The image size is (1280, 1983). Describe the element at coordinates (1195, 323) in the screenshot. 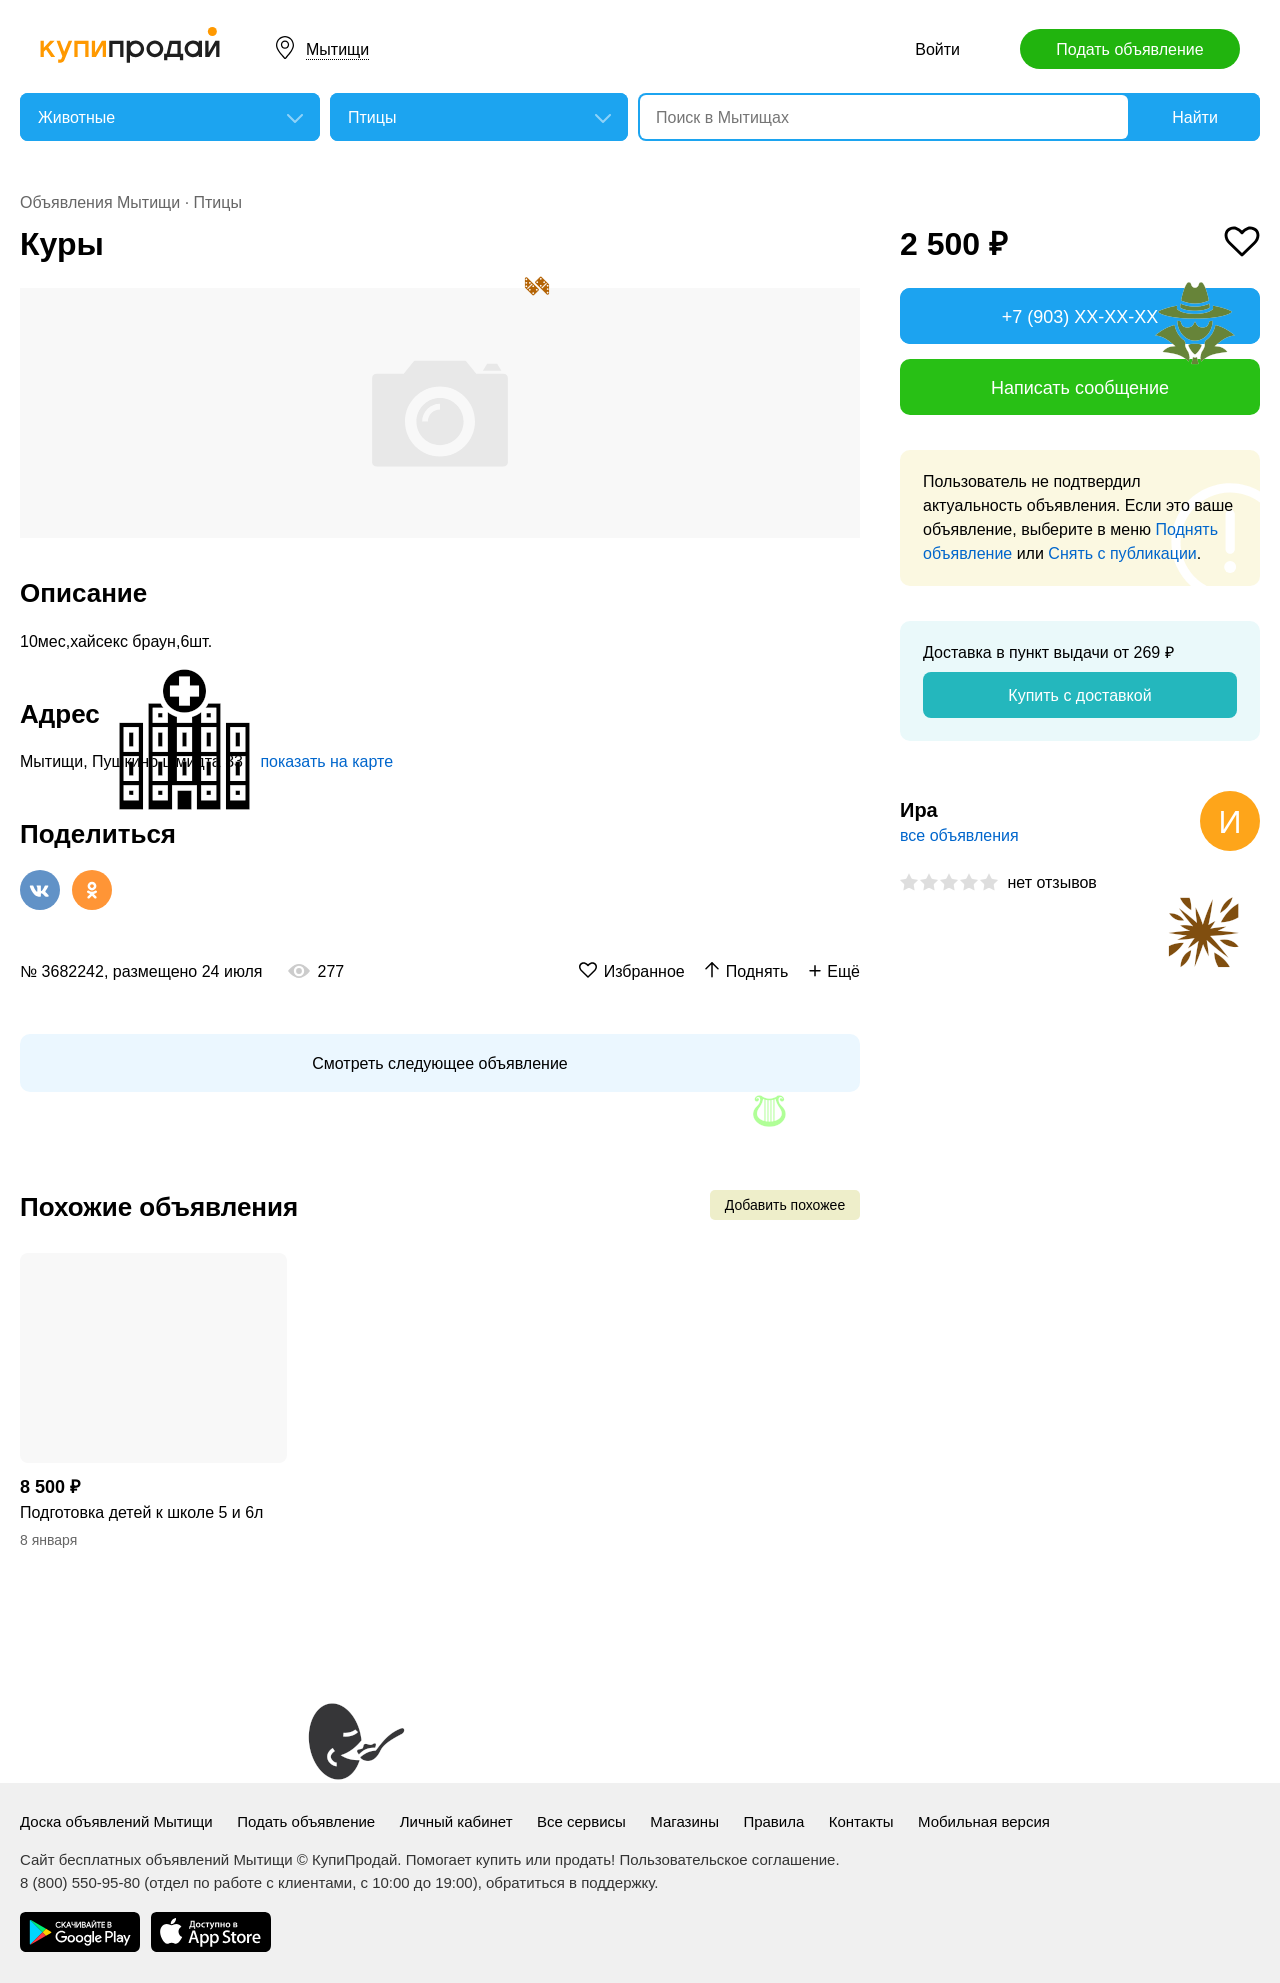

I see `enable incognito or private browsing mode` at that location.